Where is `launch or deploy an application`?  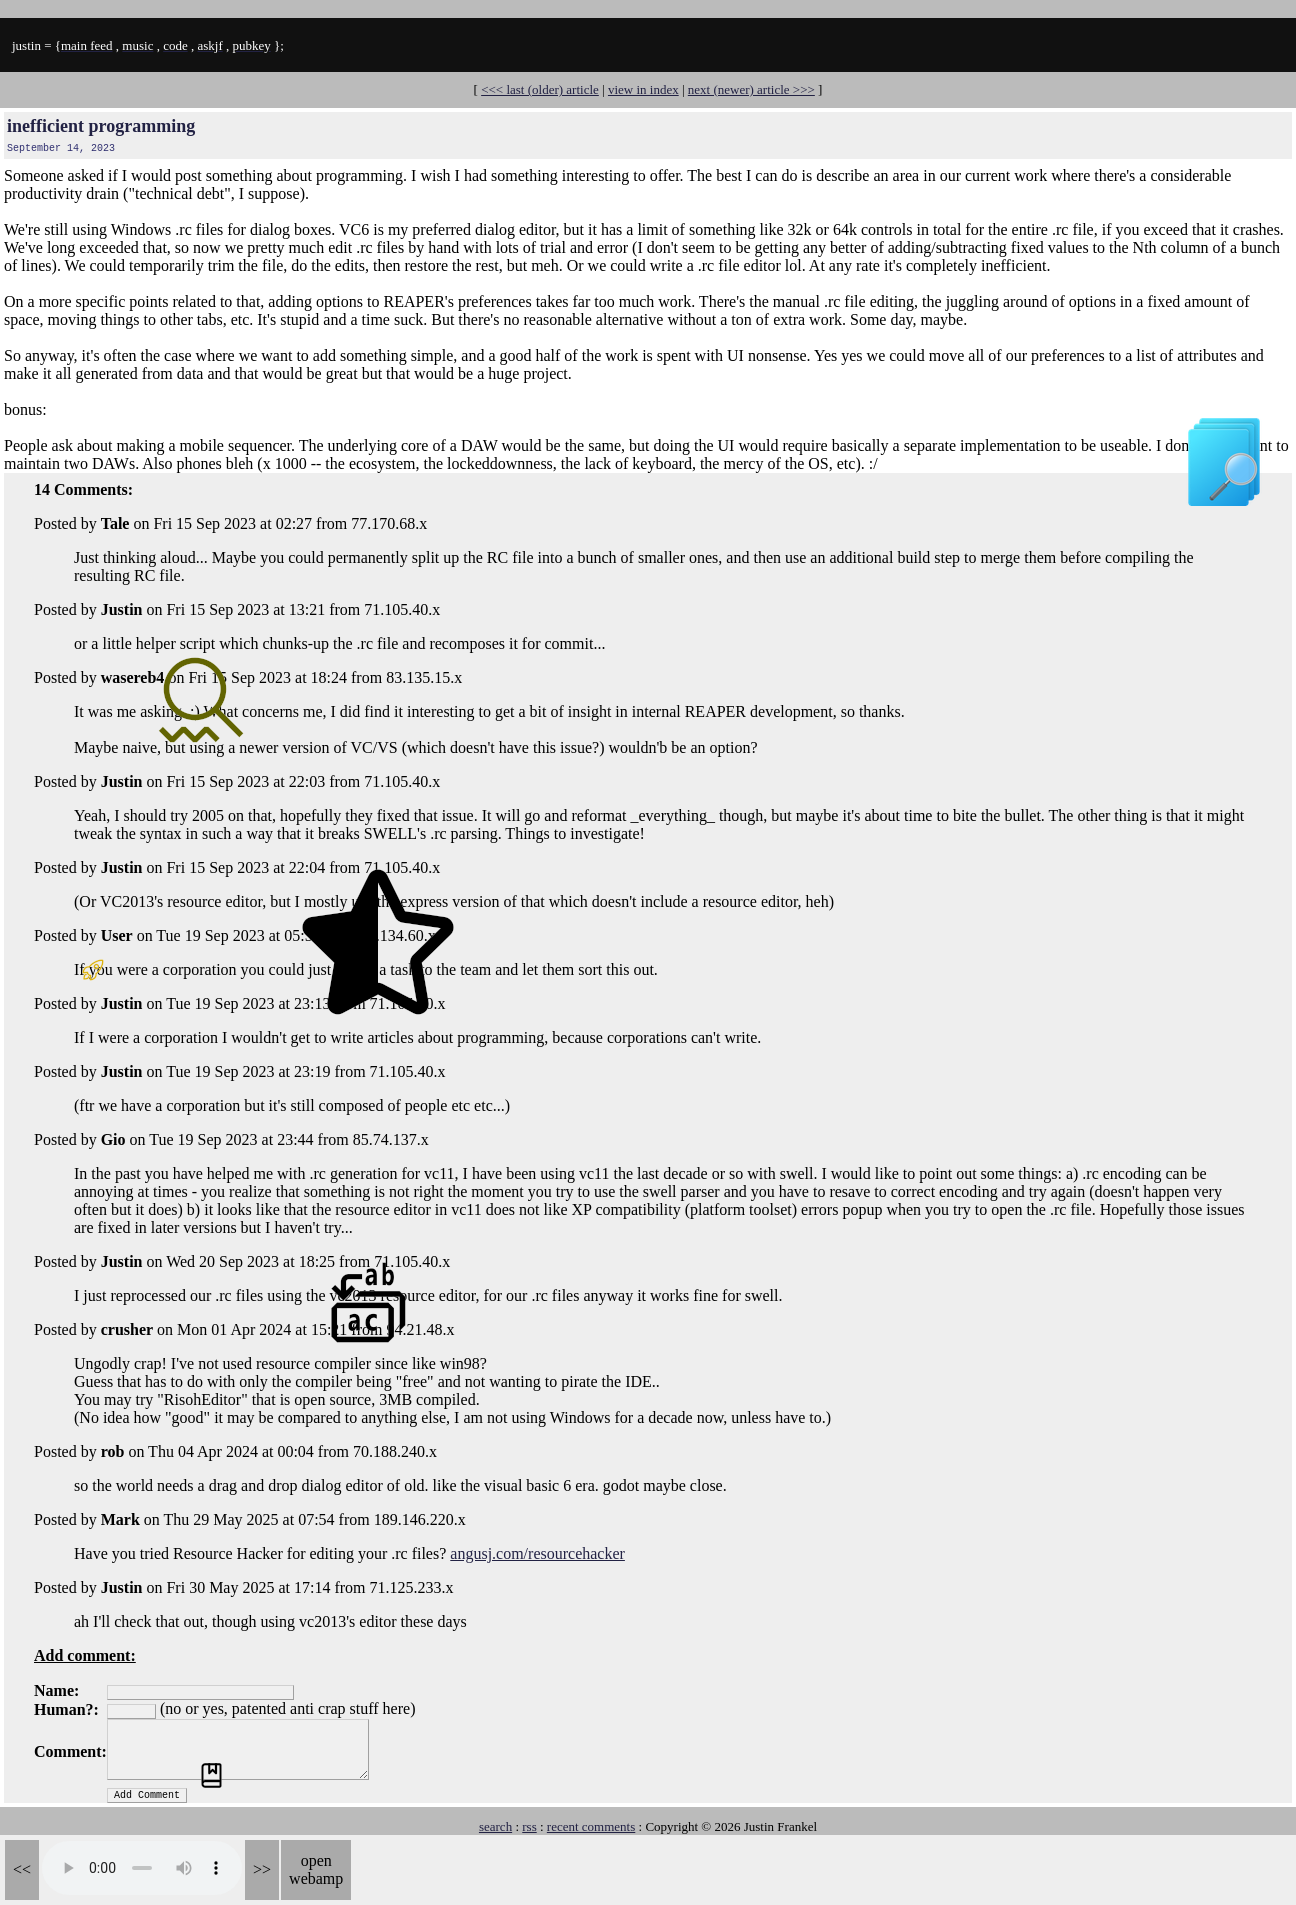 launch or deploy an application is located at coordinates (93, 970).